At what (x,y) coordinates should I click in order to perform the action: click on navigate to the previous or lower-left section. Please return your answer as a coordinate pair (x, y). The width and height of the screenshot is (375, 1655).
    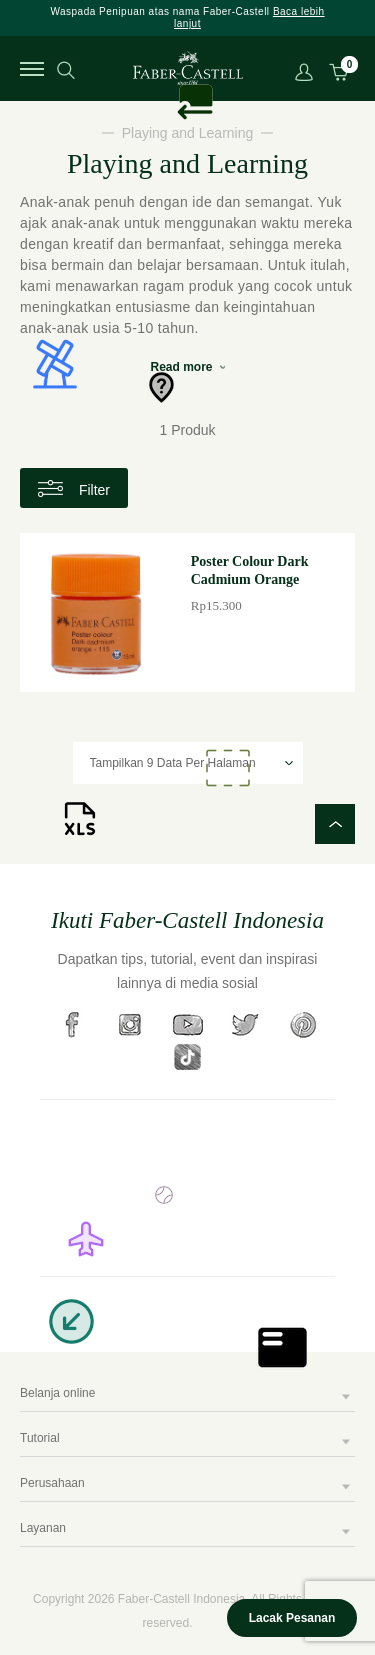
    Looking at the image, I should click on (71, 1321).